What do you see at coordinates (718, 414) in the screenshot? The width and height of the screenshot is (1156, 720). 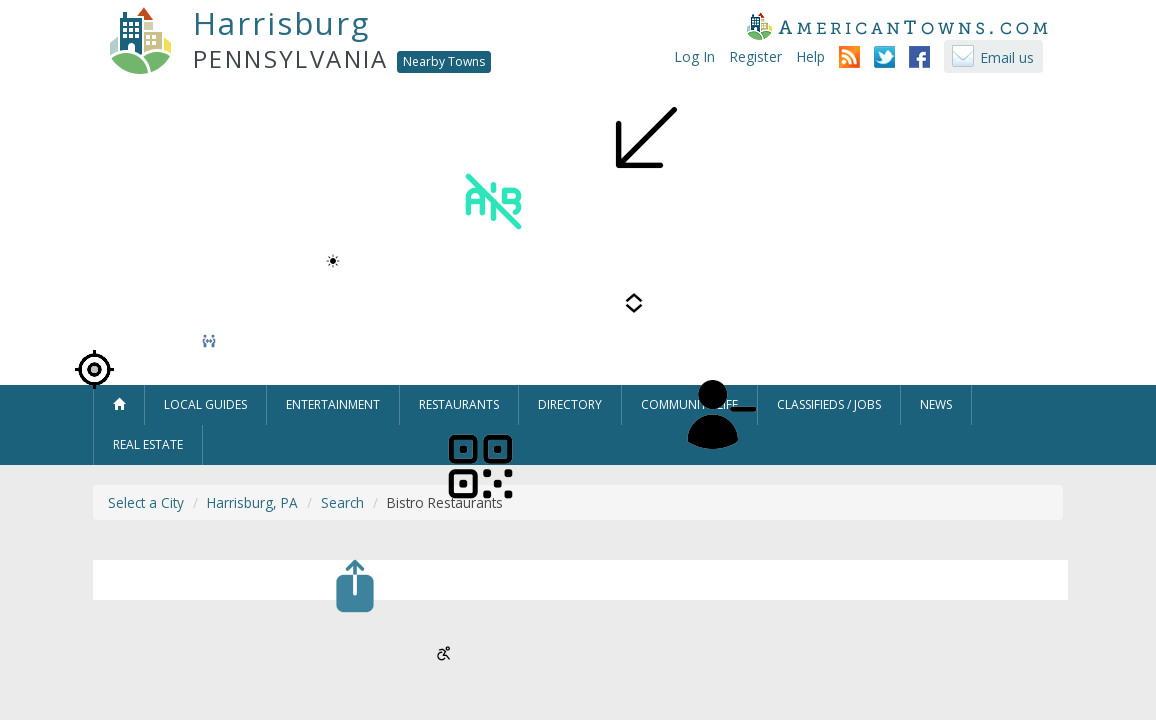 I see `remove a user or contact` at bounding box center [718, 414].